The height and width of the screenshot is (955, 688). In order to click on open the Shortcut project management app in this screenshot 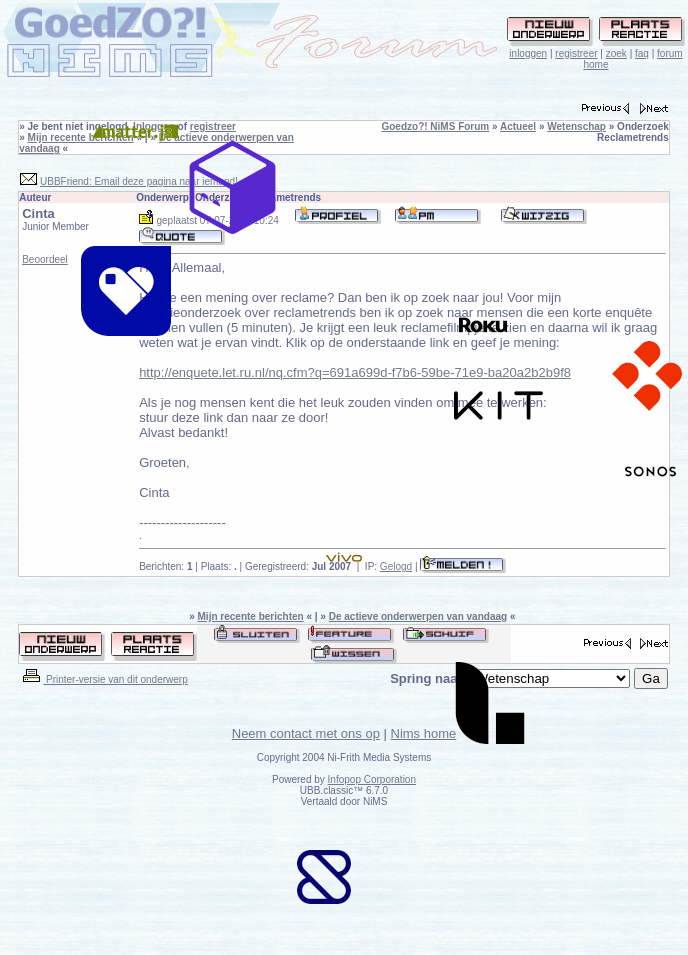, I will do `click(324, 877)`.